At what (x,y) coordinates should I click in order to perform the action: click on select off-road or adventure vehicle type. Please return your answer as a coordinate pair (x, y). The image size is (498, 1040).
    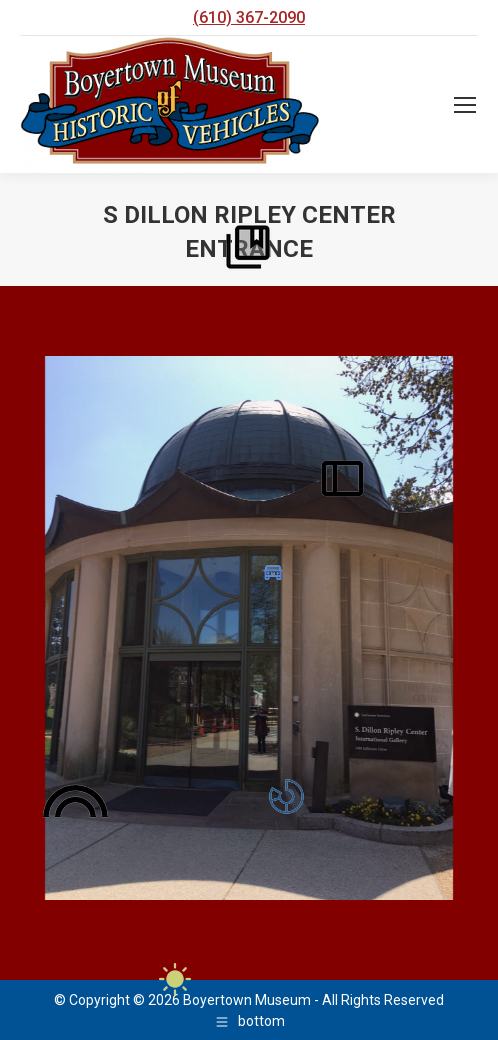
    Looking at the image, I should click on (273, 573).